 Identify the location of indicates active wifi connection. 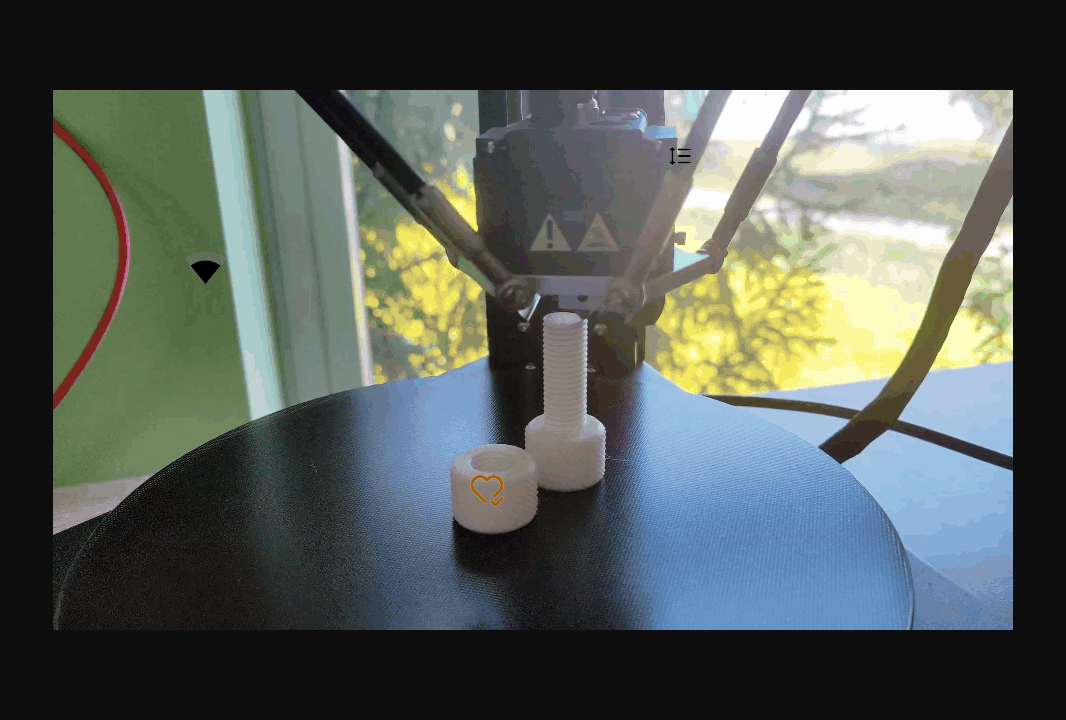
(205, 267).